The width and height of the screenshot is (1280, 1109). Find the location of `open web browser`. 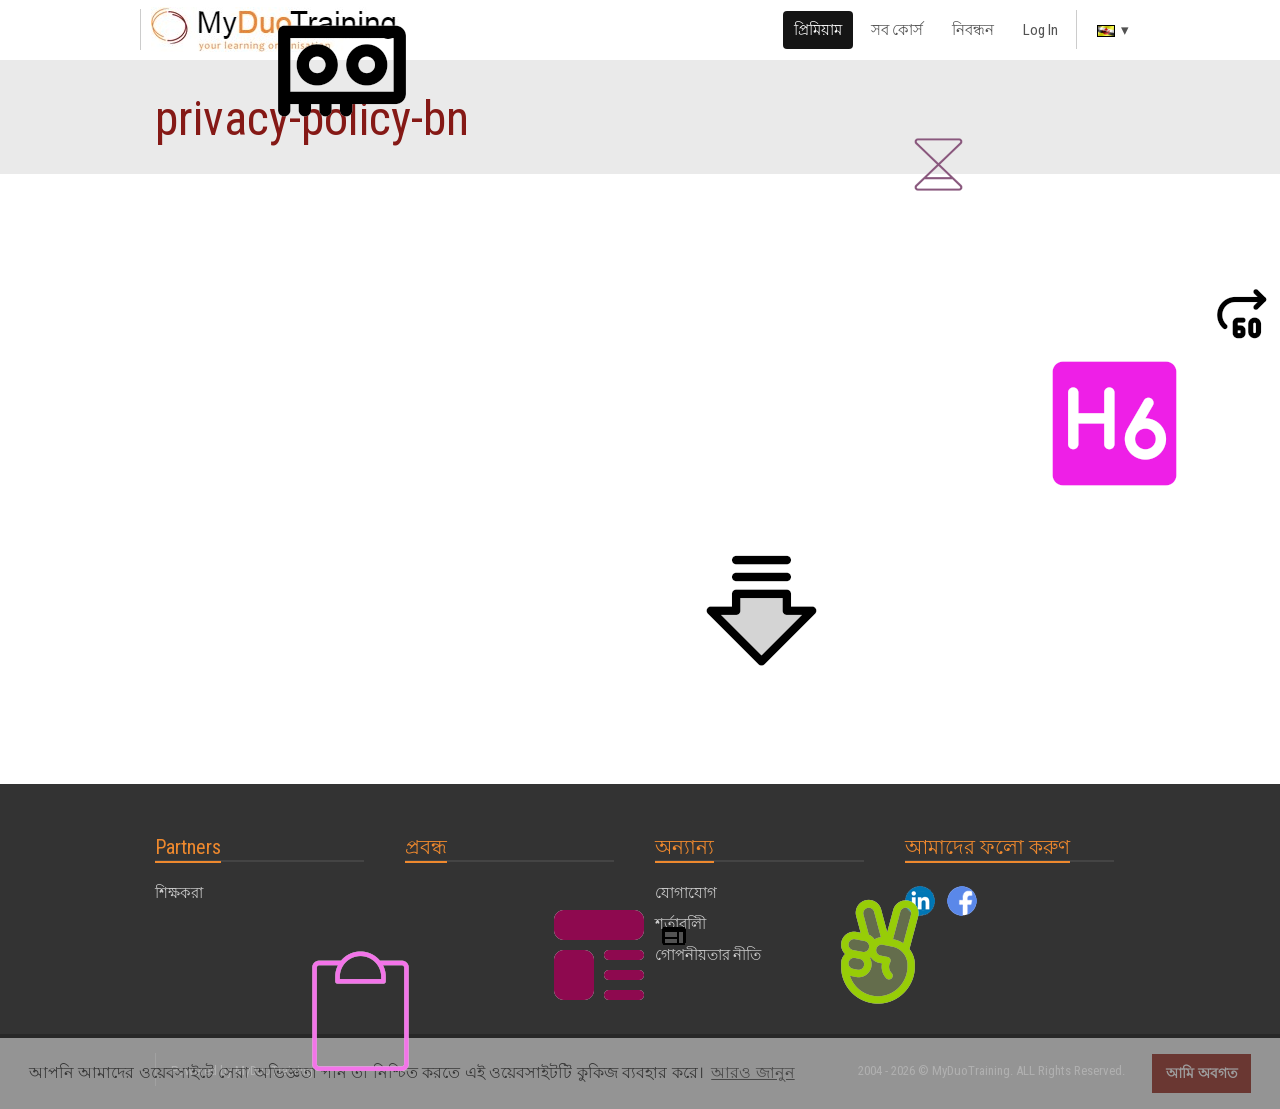

open web browser is located at coordinates (674, 936).